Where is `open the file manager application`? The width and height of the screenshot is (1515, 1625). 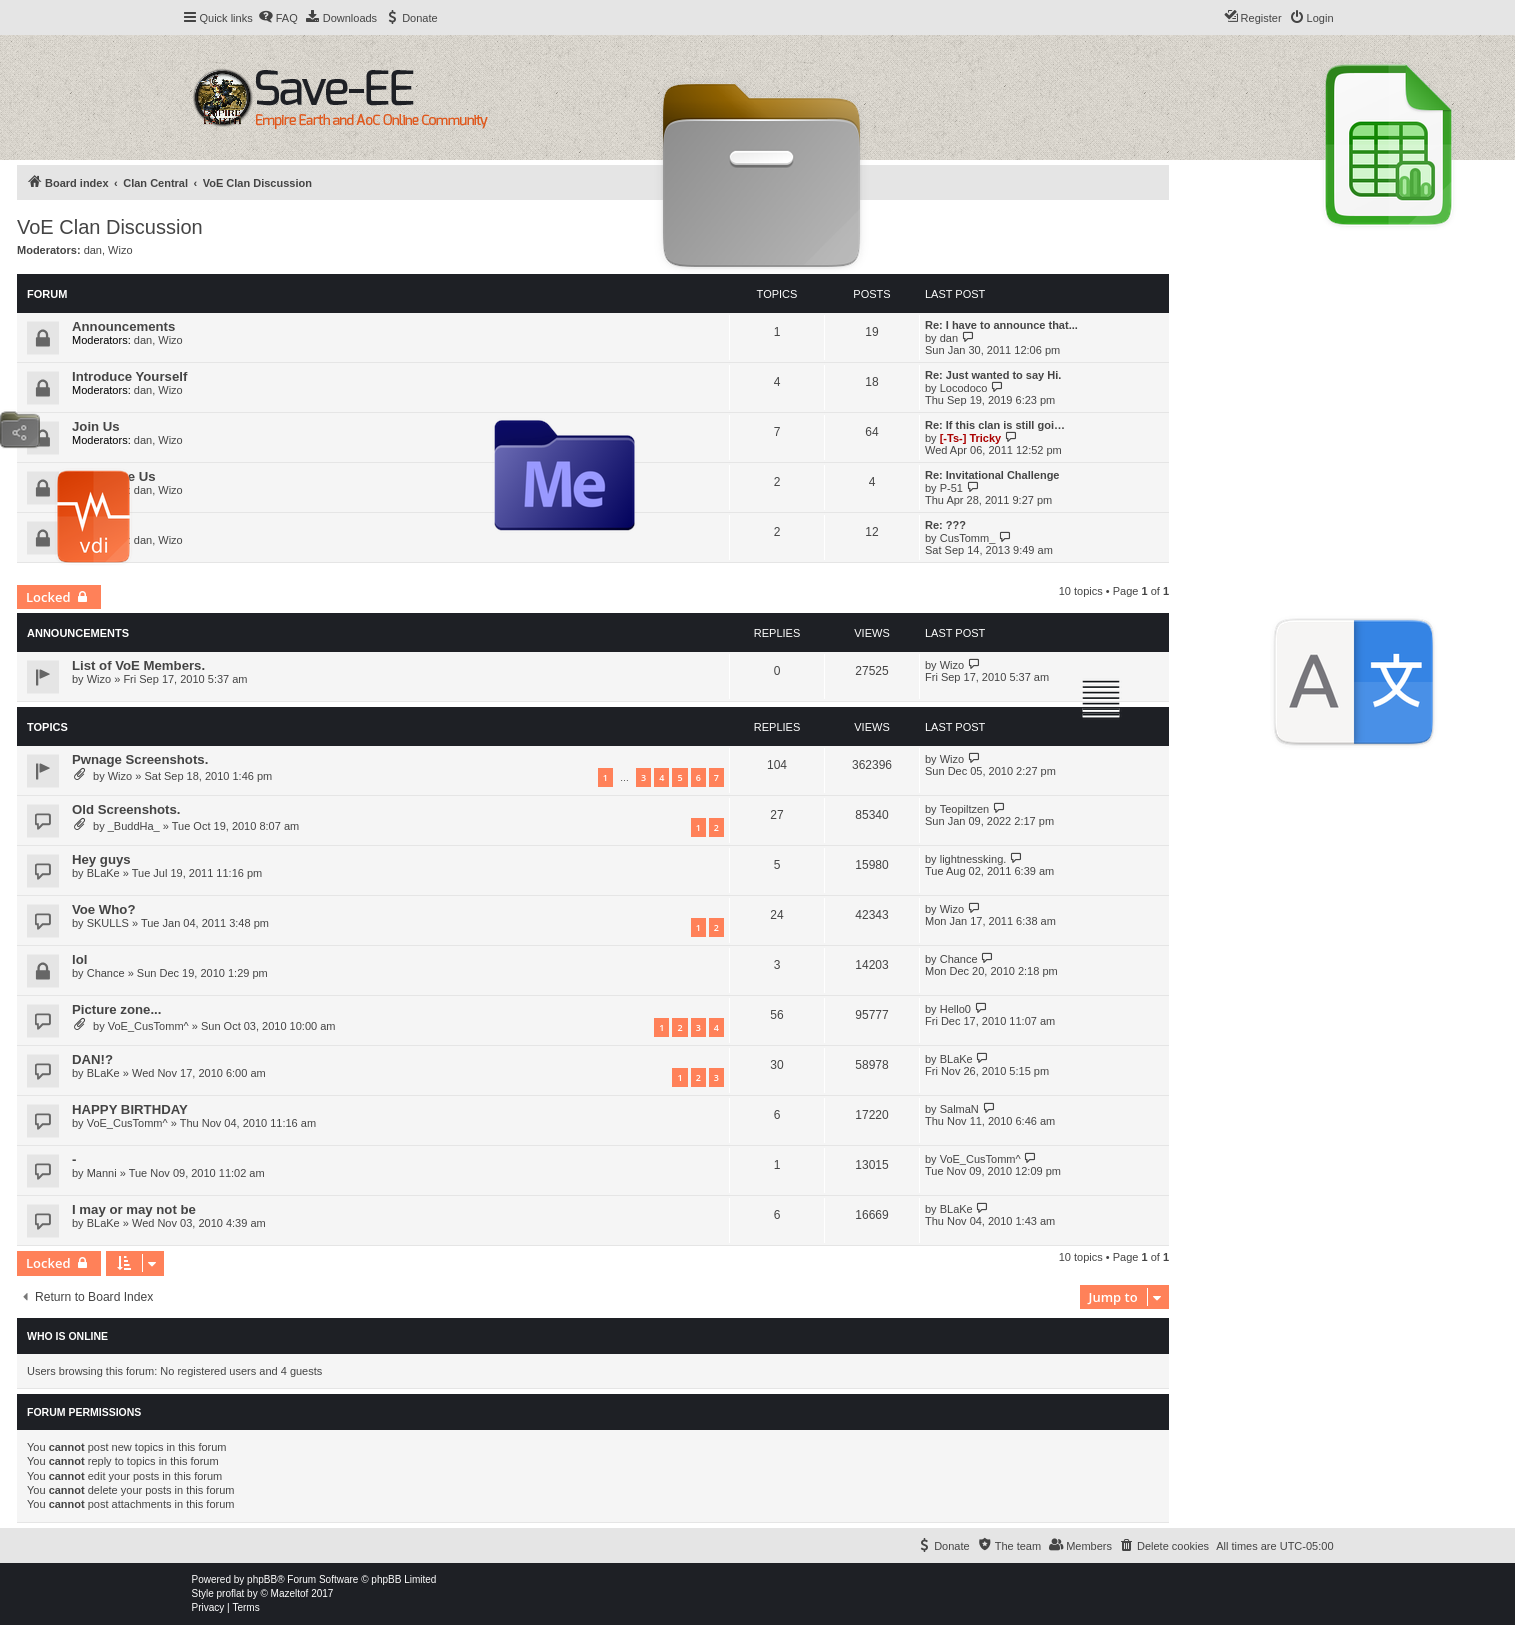
open the file manager application is located at coordinates (761, 175).